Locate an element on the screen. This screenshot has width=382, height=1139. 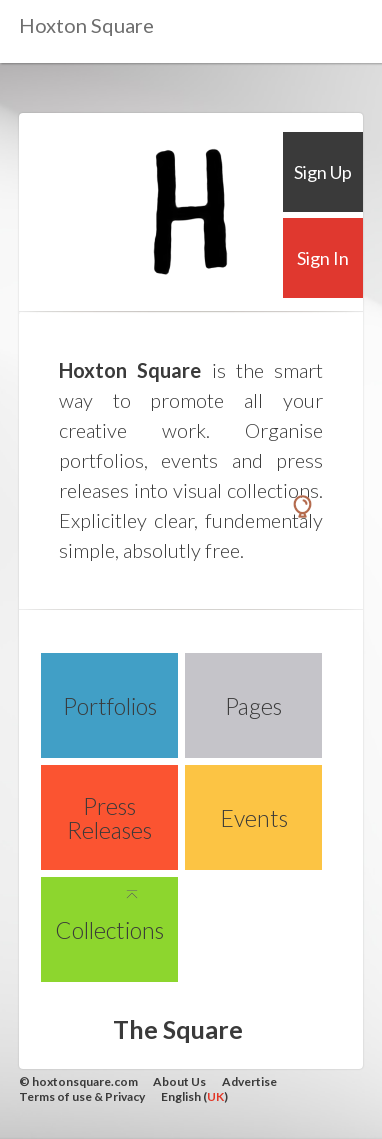
collapse content to top is located at coordinates (132, 894).